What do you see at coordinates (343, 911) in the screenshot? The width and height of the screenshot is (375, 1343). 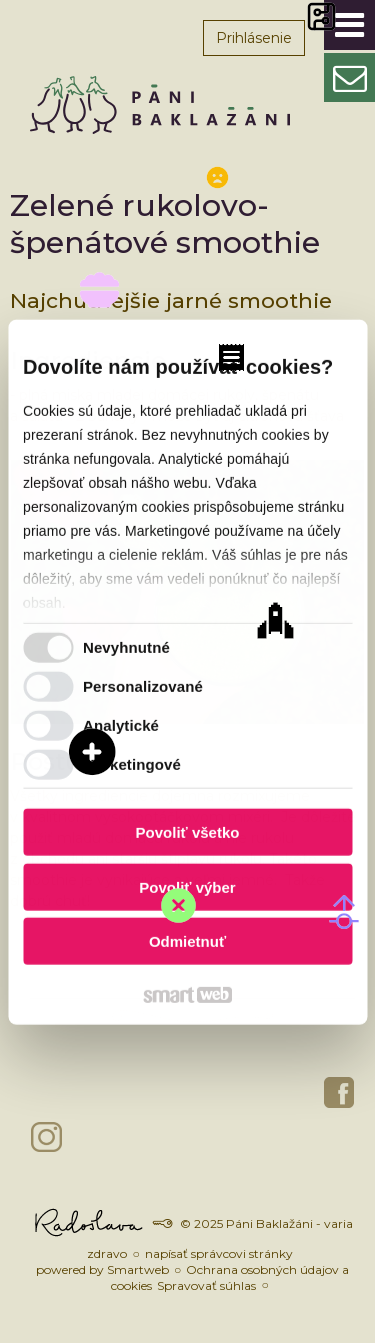 I see `push changes to a repository` at bounding box center [343, 911].